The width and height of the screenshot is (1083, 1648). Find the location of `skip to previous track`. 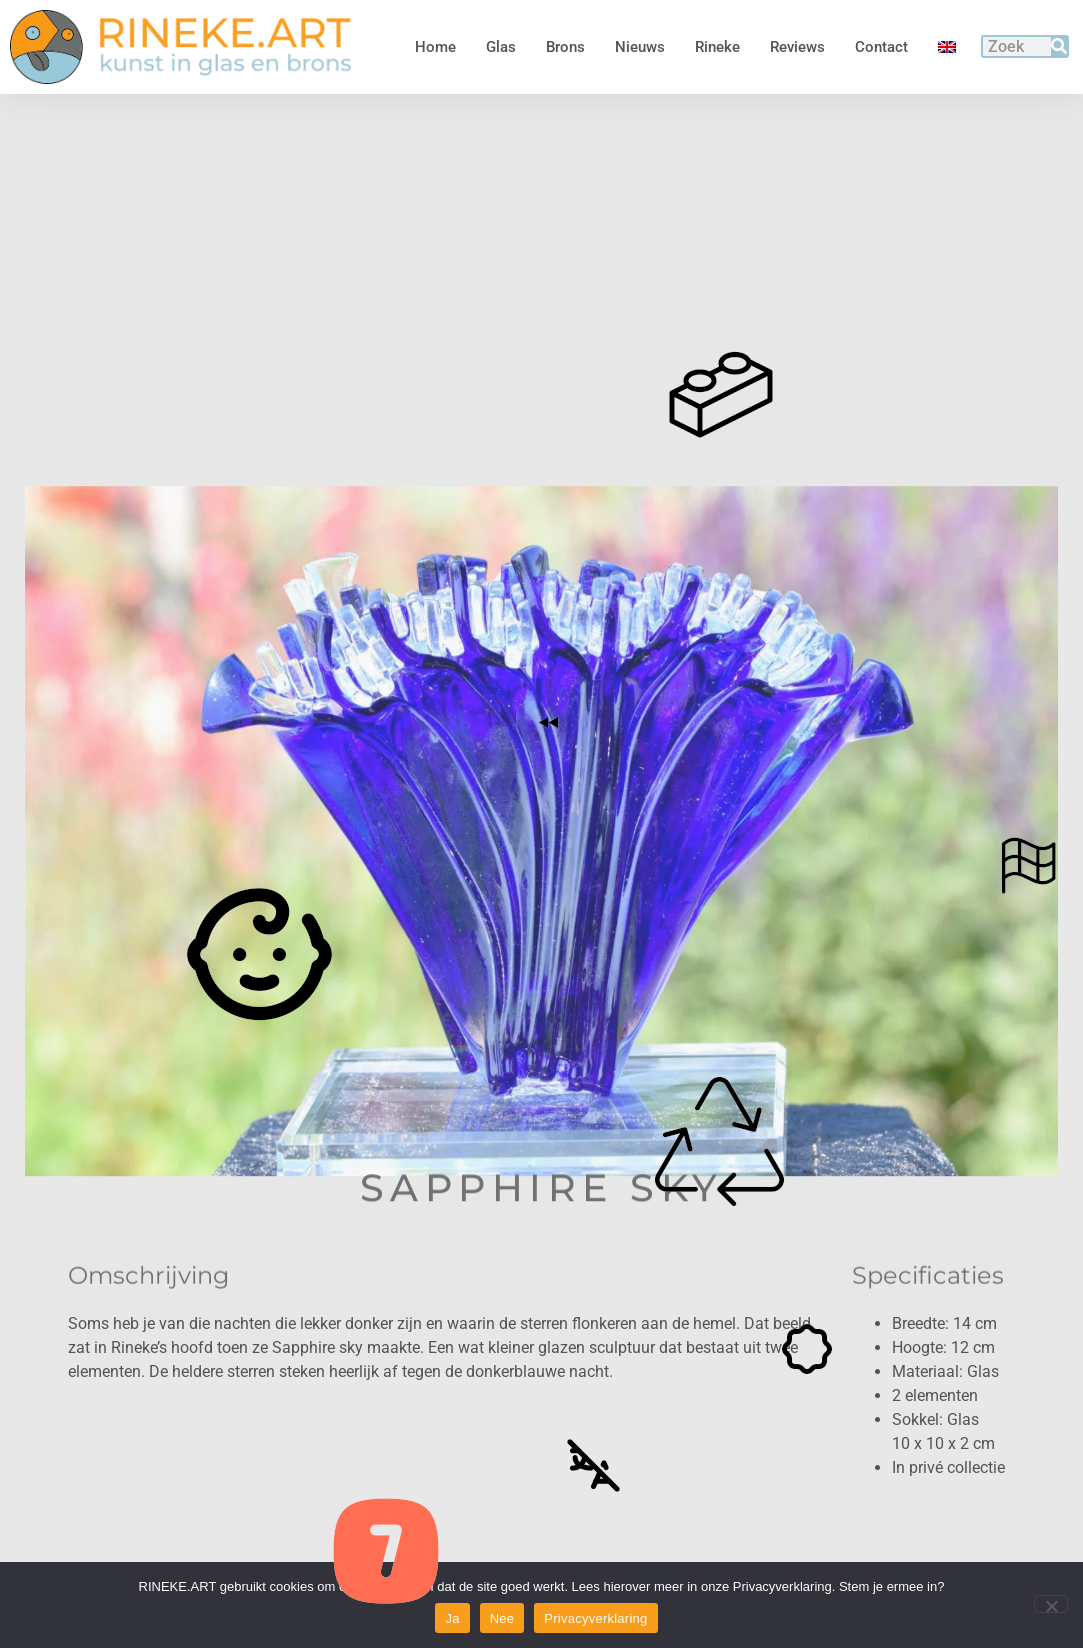

skip to previous track is located at coordinates (548, 722).